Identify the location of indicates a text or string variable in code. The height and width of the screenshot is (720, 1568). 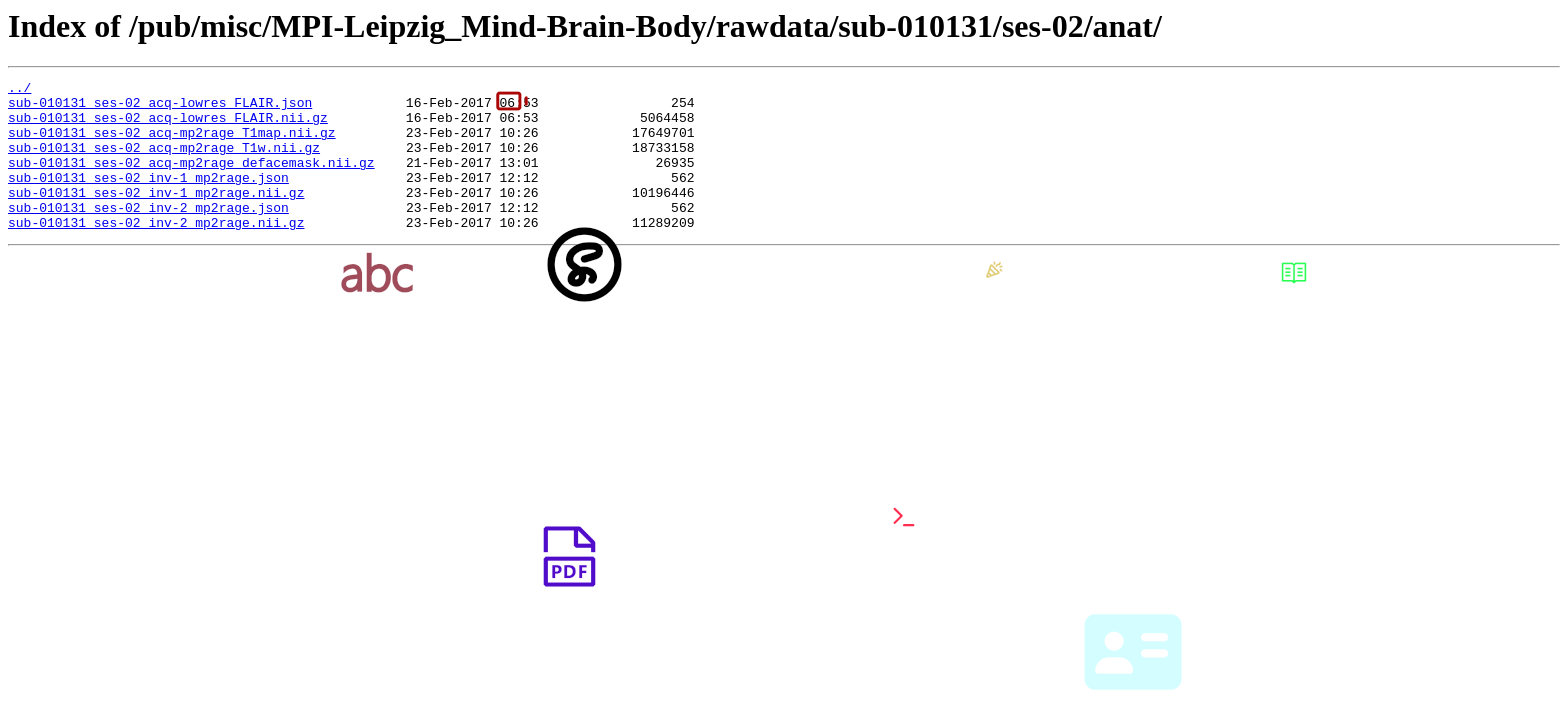
(377, 276).